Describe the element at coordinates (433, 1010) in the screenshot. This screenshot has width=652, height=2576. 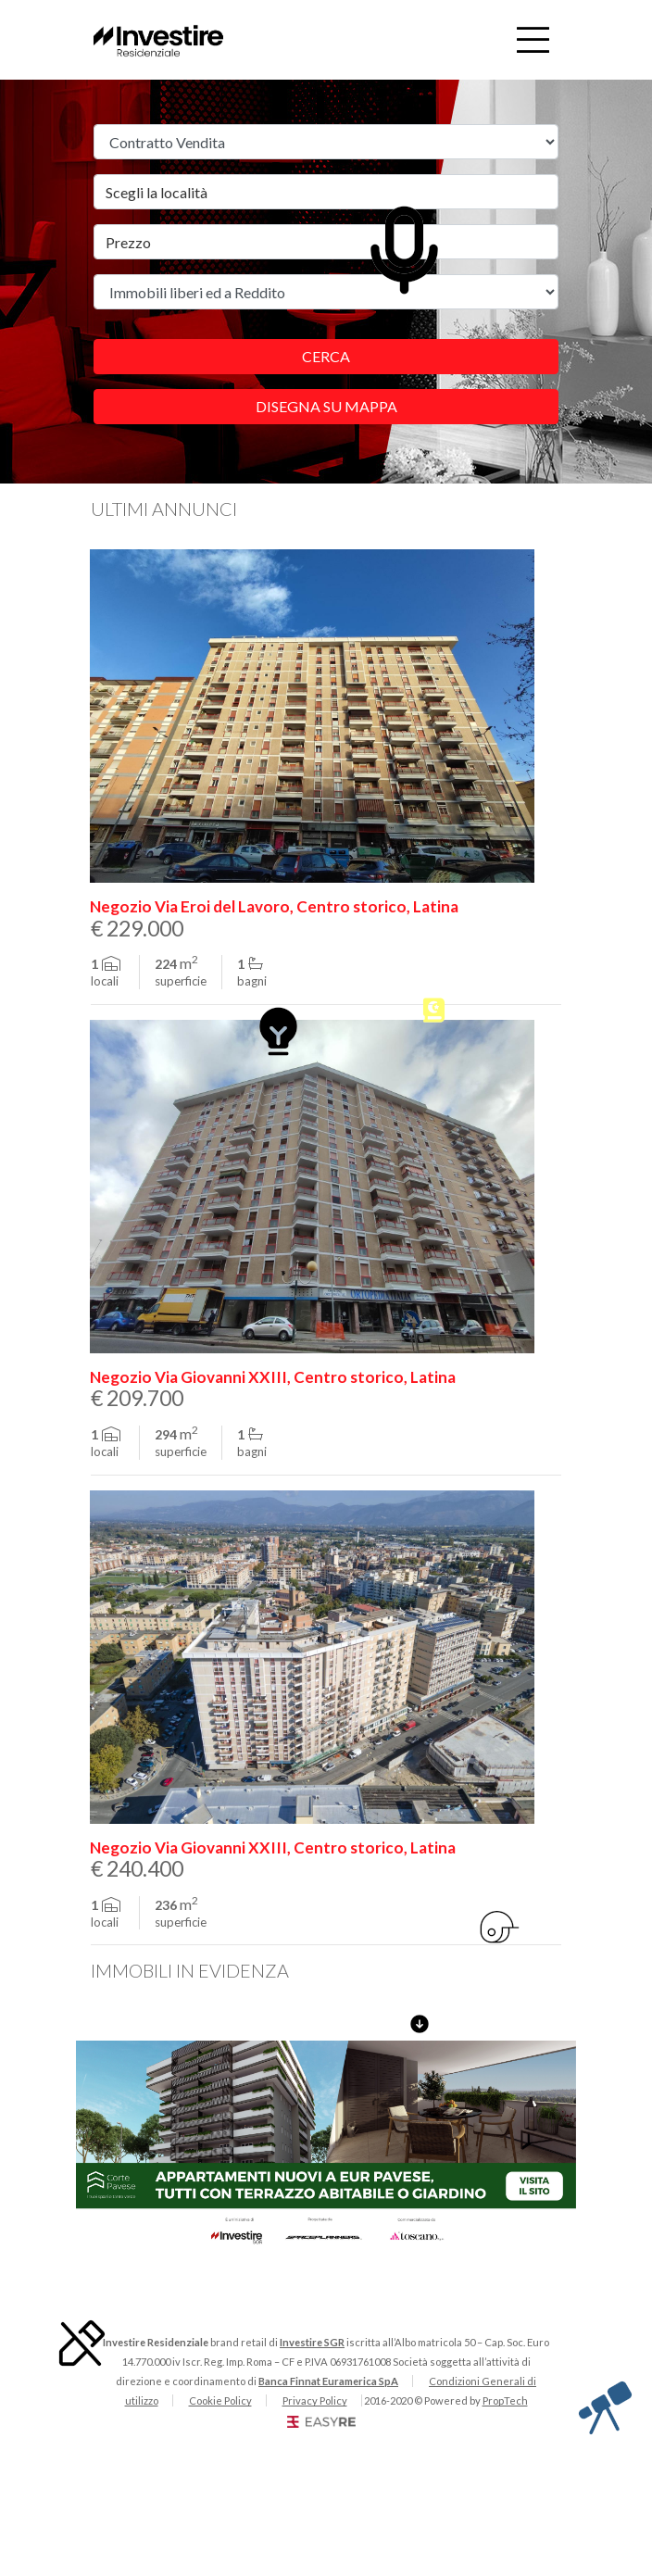
I see `access quran or islamic religious text` at that location.